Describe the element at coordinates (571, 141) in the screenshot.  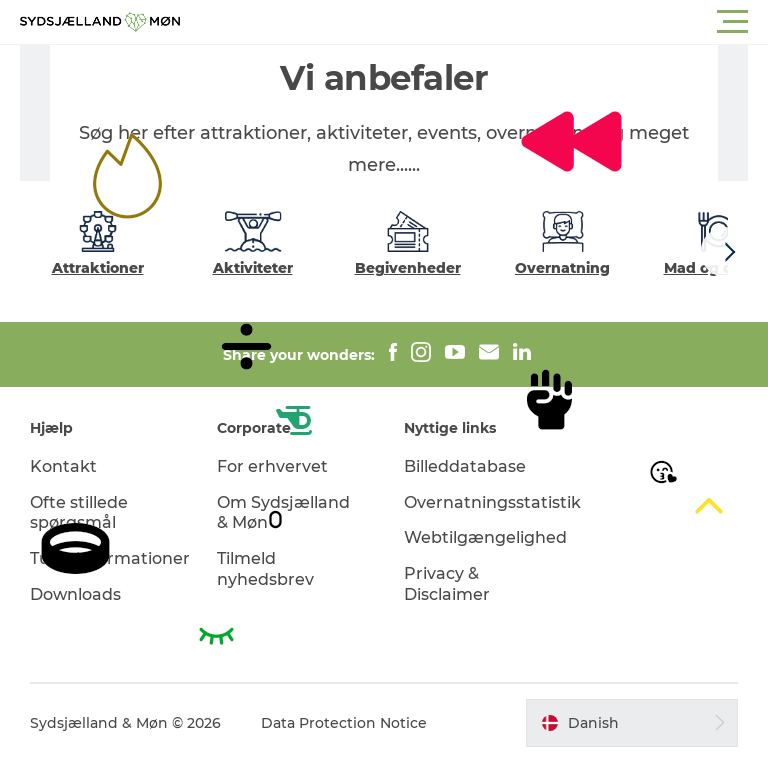
I see `skip to previous track` at that location.